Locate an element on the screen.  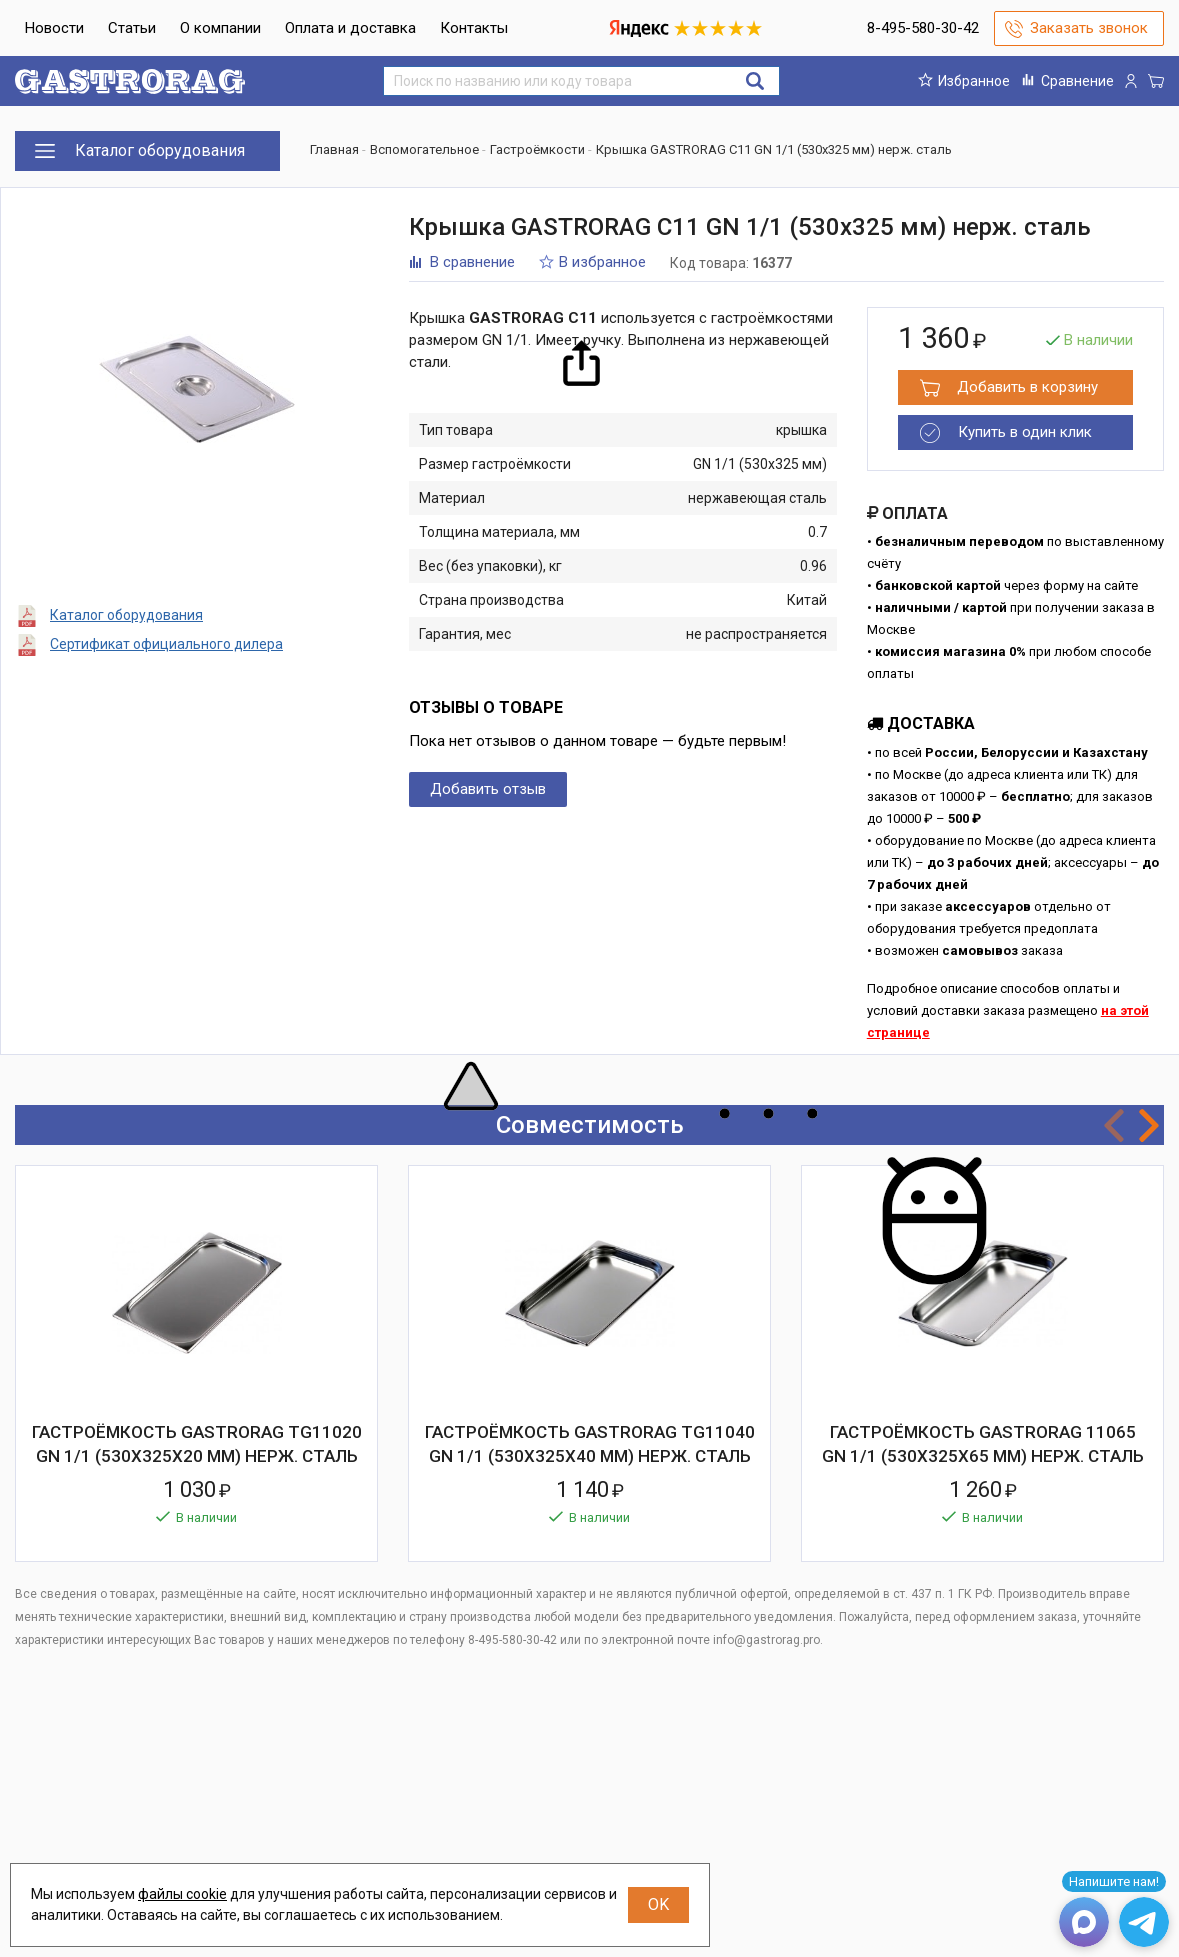
access more options or actions is located at coordinates (768, 1113).